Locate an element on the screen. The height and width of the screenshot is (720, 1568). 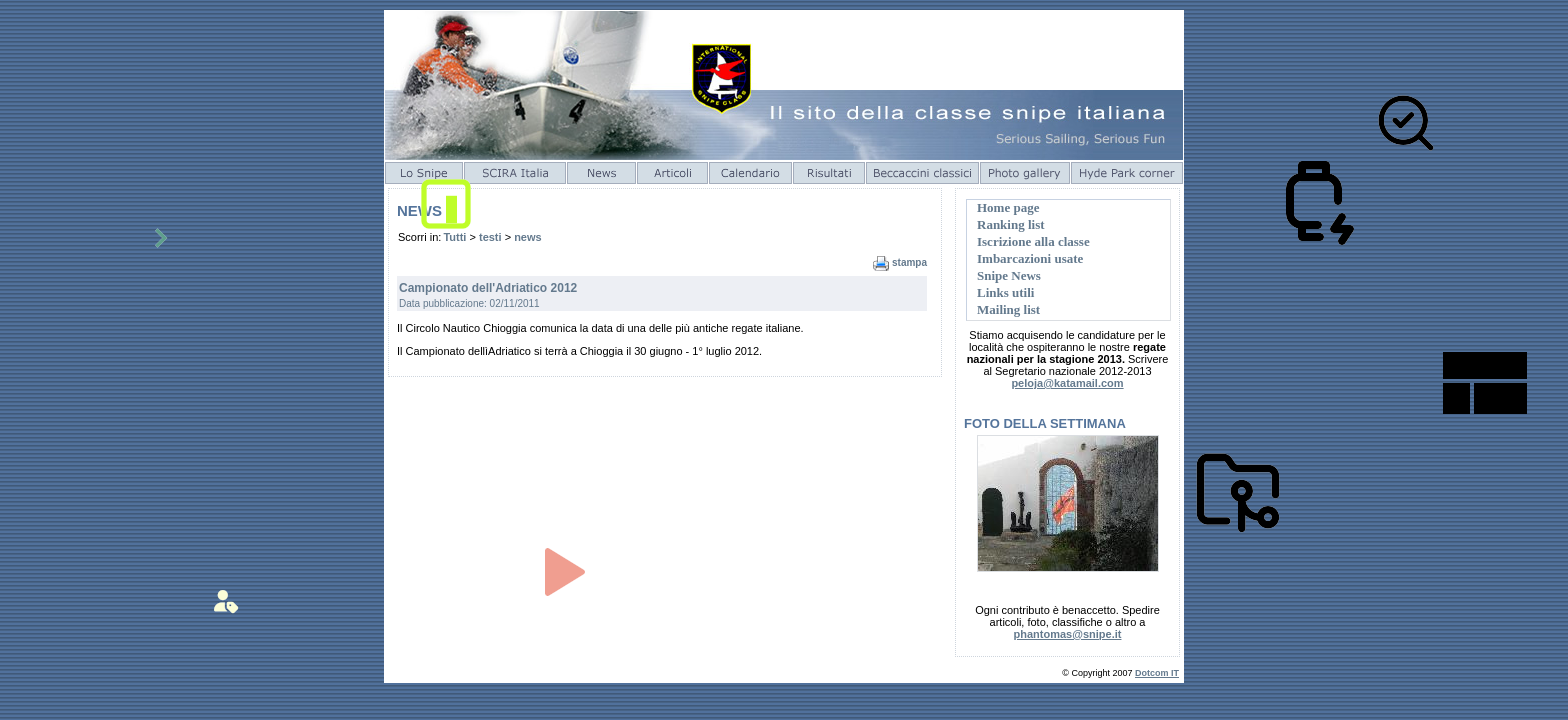
smartwatch charging status is located at coordinates (1314, 201).